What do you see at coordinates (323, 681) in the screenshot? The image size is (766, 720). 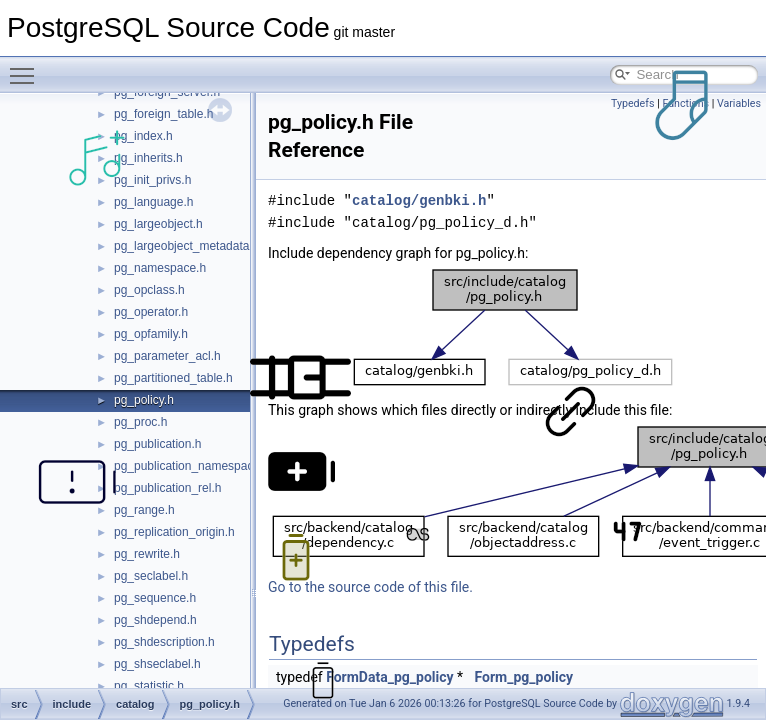 I see `indicates battery is empty or critically low` at bounding box center [323, 681].